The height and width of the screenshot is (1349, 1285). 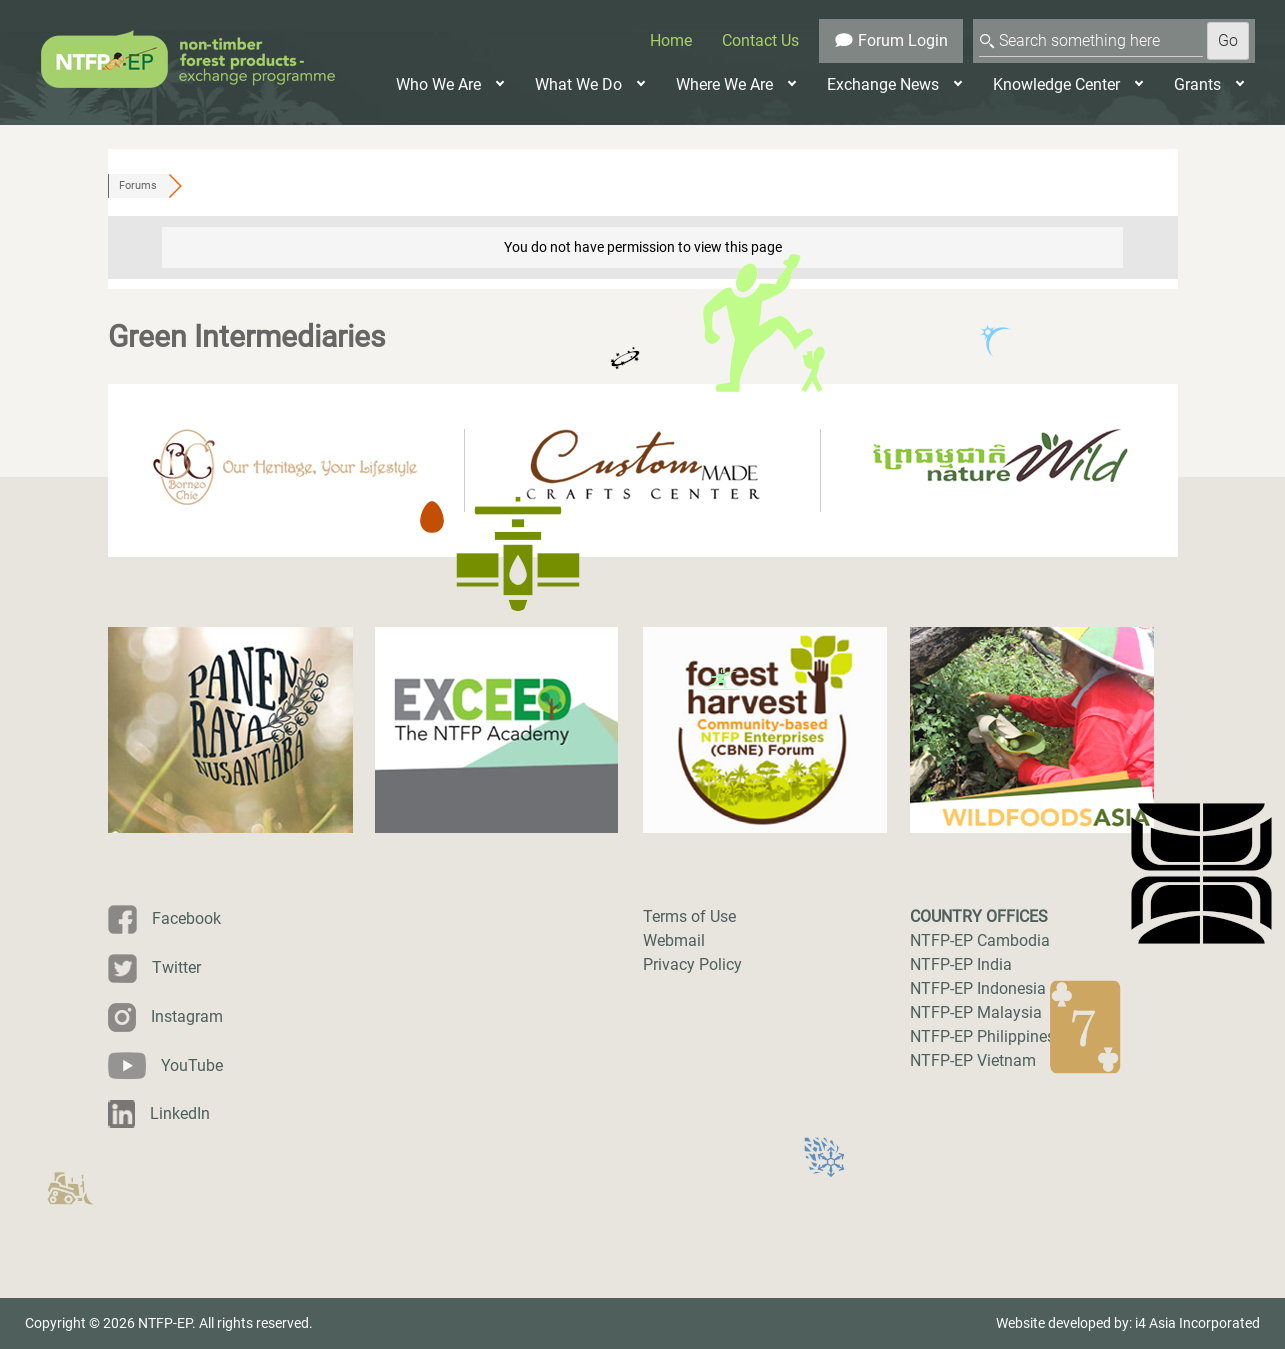 What do you see at coordinates (70, 1188) in the screenshot?
I see `construction or demolition in progress` at bounding box center [70, 1188].